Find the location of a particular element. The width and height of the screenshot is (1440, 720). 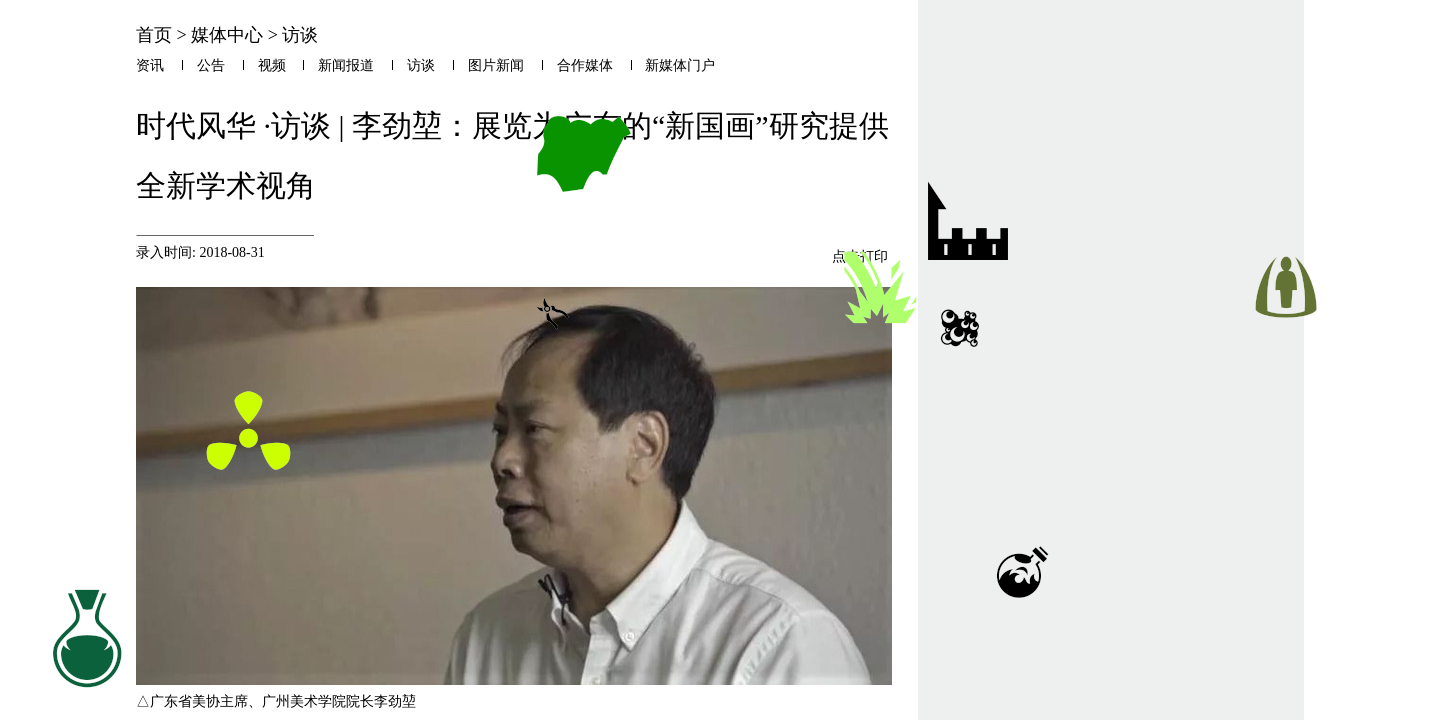

view castle or fortress in game is located at coordinates (968, 220).